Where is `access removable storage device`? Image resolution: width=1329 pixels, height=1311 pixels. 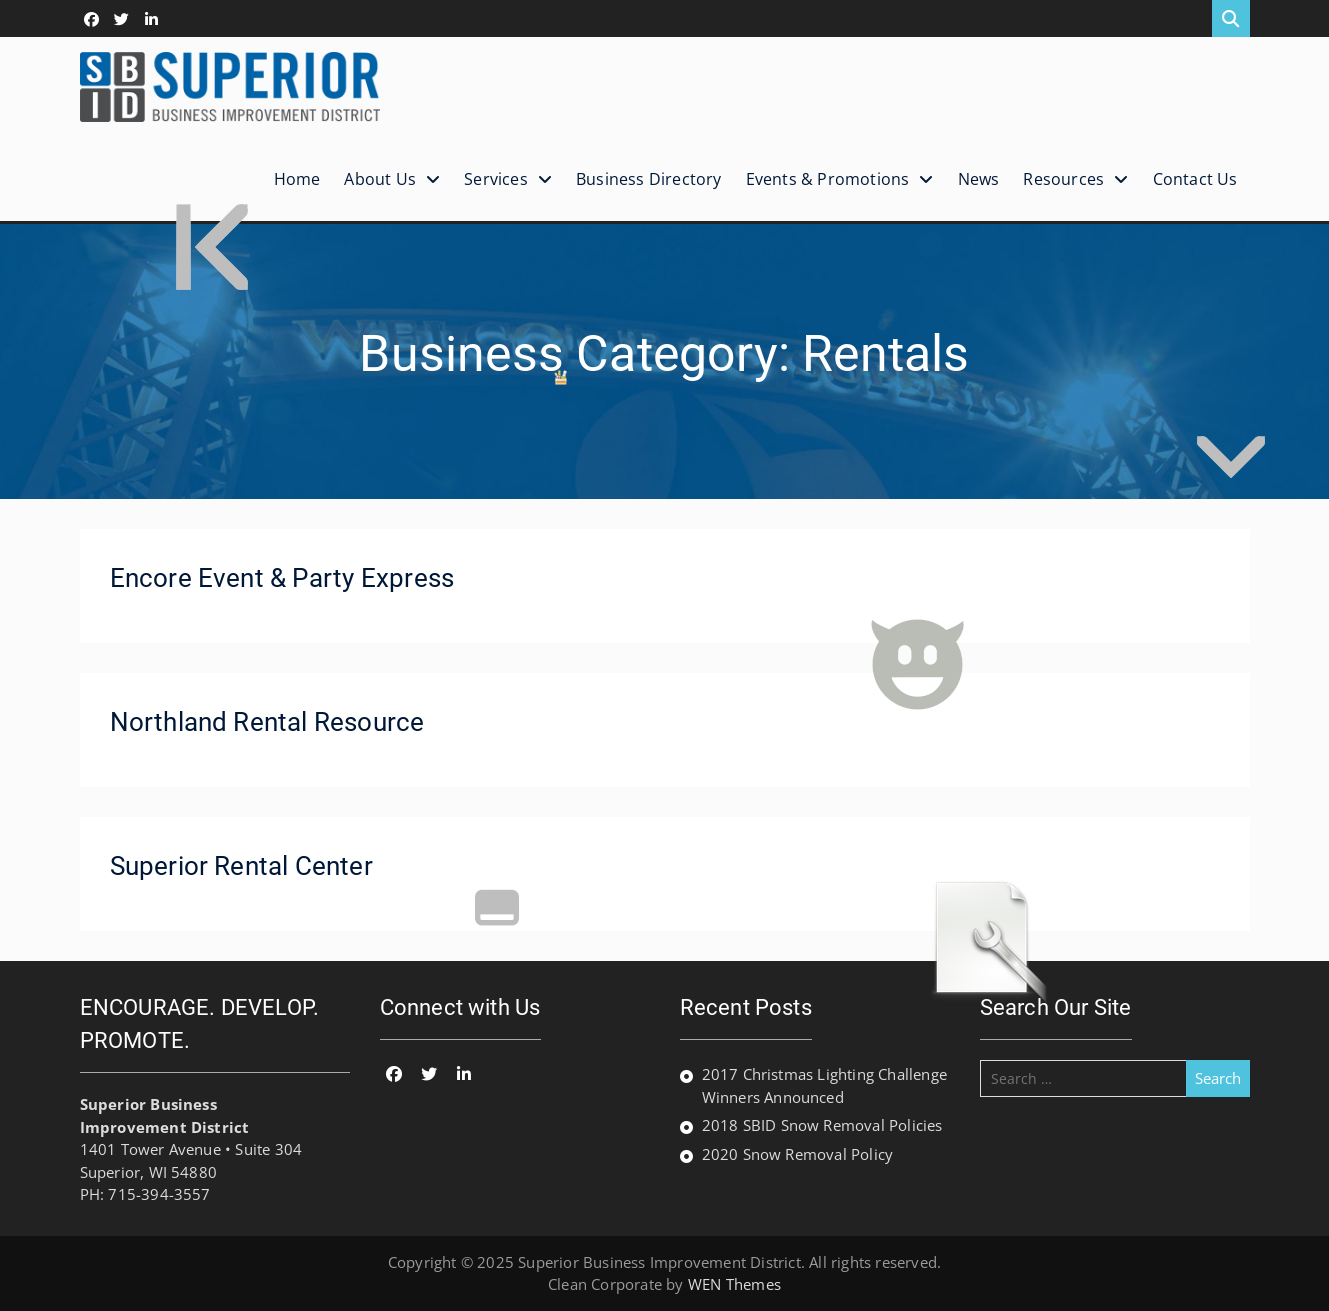 access removable storage device is located at coordinates (497, 909).